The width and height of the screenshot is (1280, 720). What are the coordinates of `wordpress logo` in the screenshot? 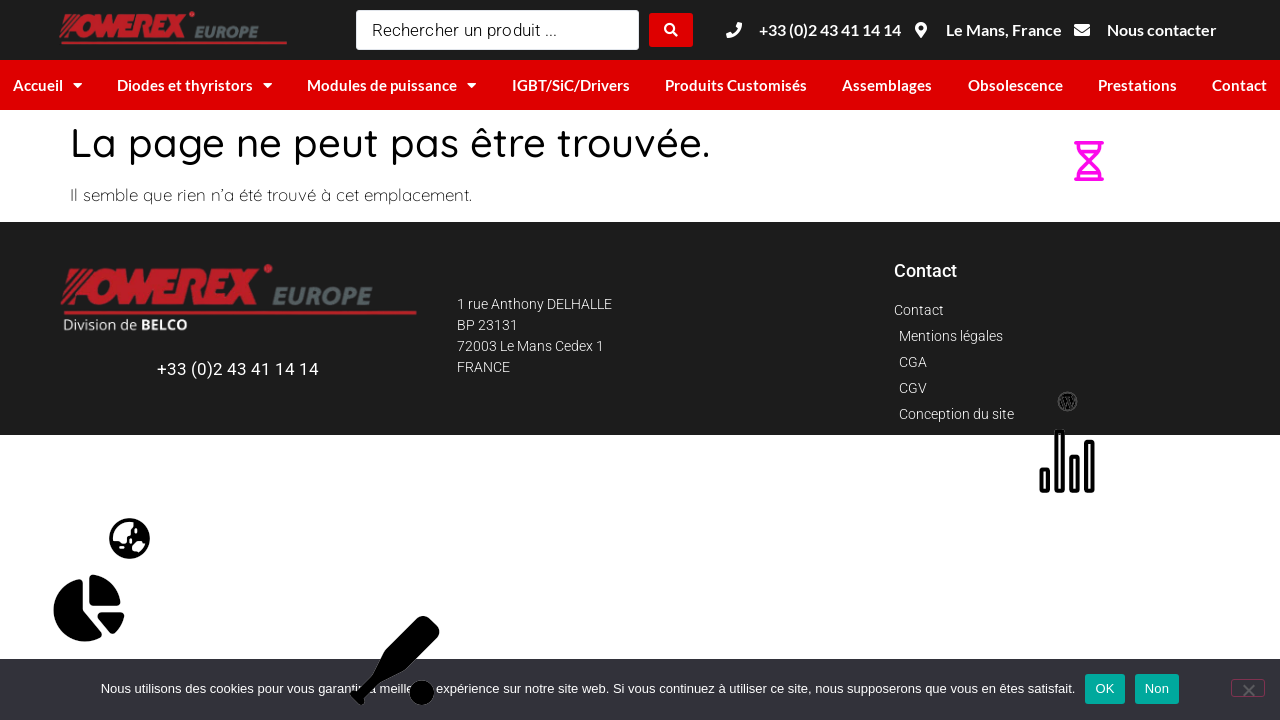 It's located at (1067, 401).